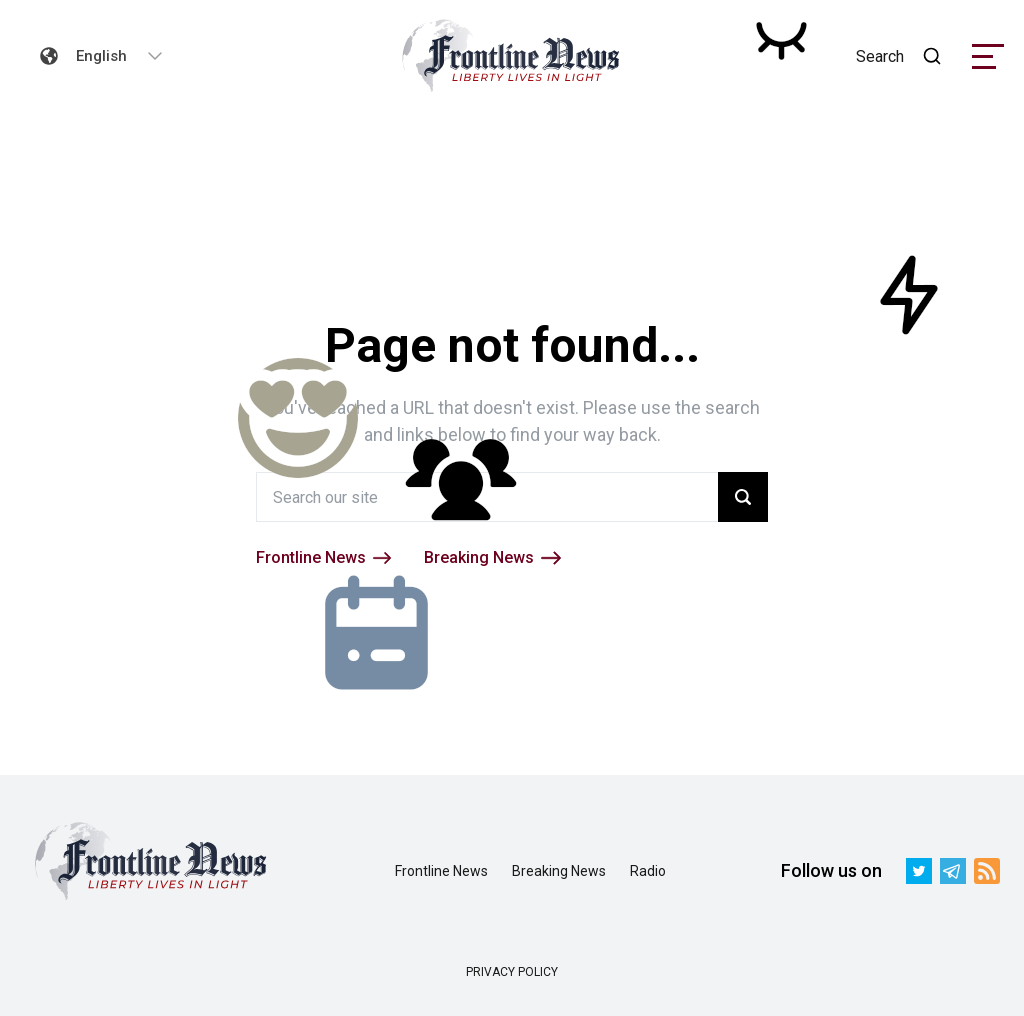 This screenshot has height=1016, width=1024. What do you see at coordinates (781, 37) in the screenshot?
I see `hide password or sensitive content` at bounding box center [781, 37].